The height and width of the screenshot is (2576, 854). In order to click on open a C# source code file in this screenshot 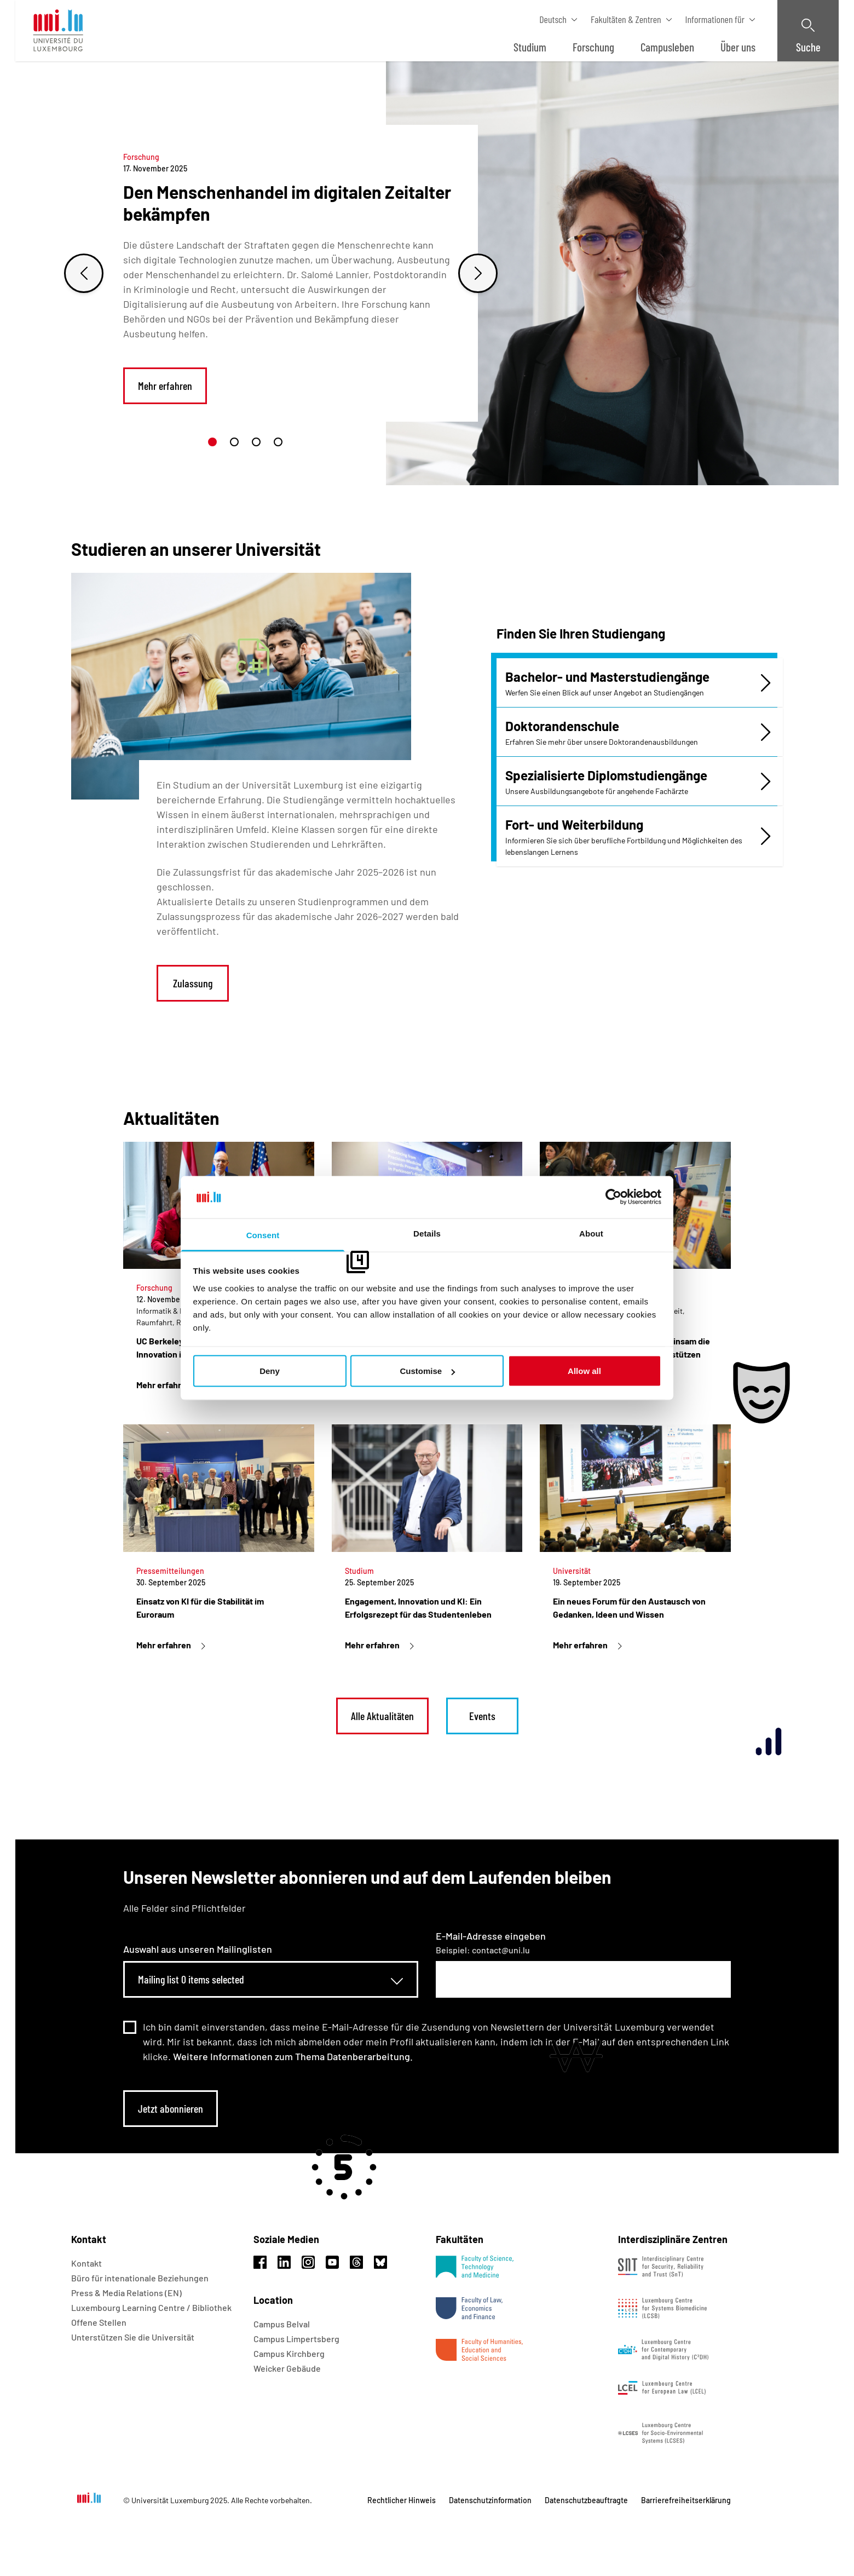, I will do `click(253, 657)`.